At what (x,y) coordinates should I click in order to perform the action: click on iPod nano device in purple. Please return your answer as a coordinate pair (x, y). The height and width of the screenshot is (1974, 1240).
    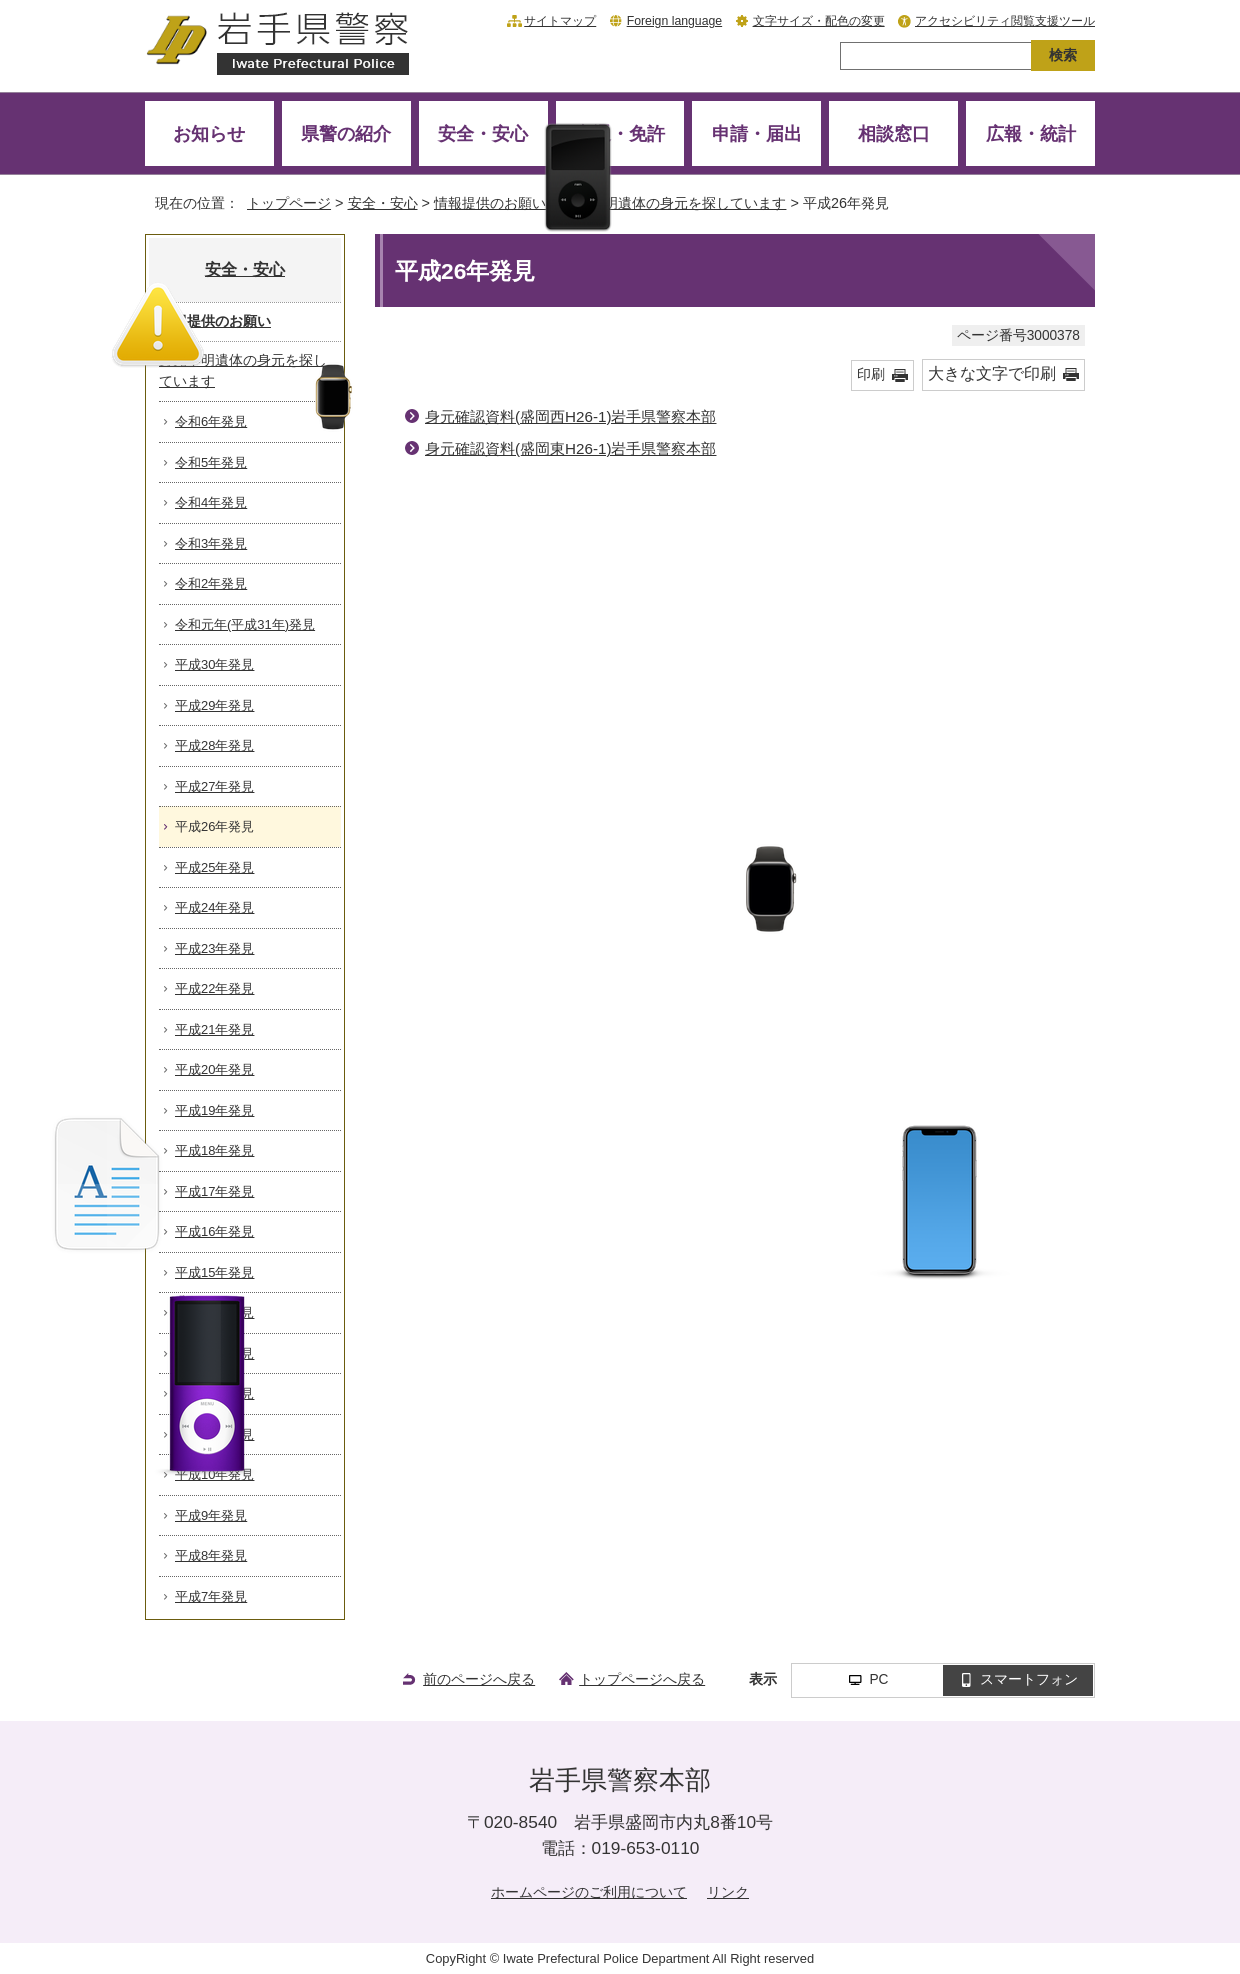
    Looking at the image, I should click on (206, 1386).